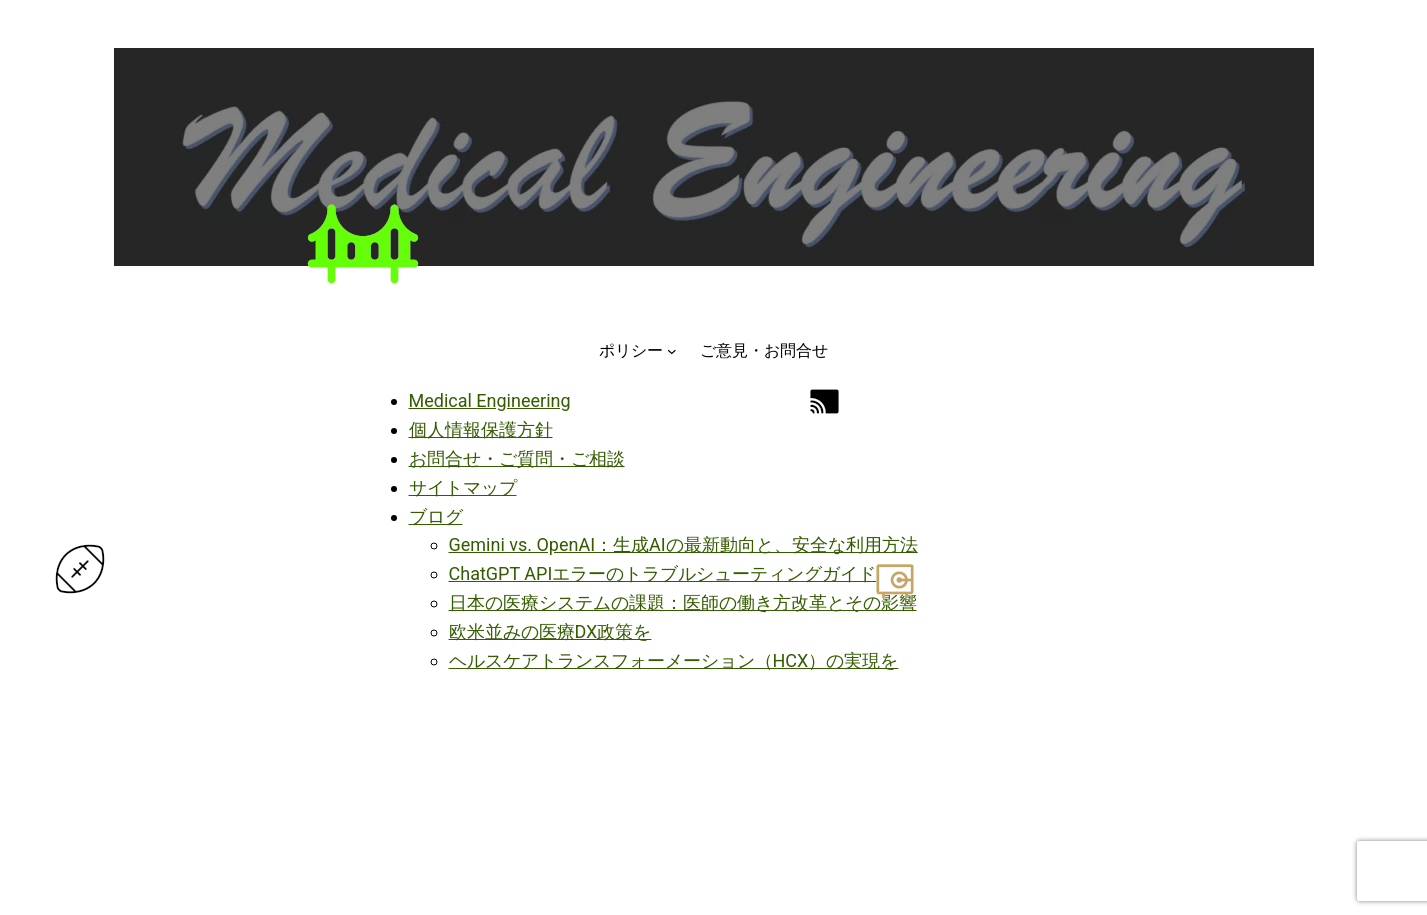 This screenshot has height=915, width=1427. Describe the element at coordinates (824, 401) in the screenshot. I see `cast your screen to another device` at that location.